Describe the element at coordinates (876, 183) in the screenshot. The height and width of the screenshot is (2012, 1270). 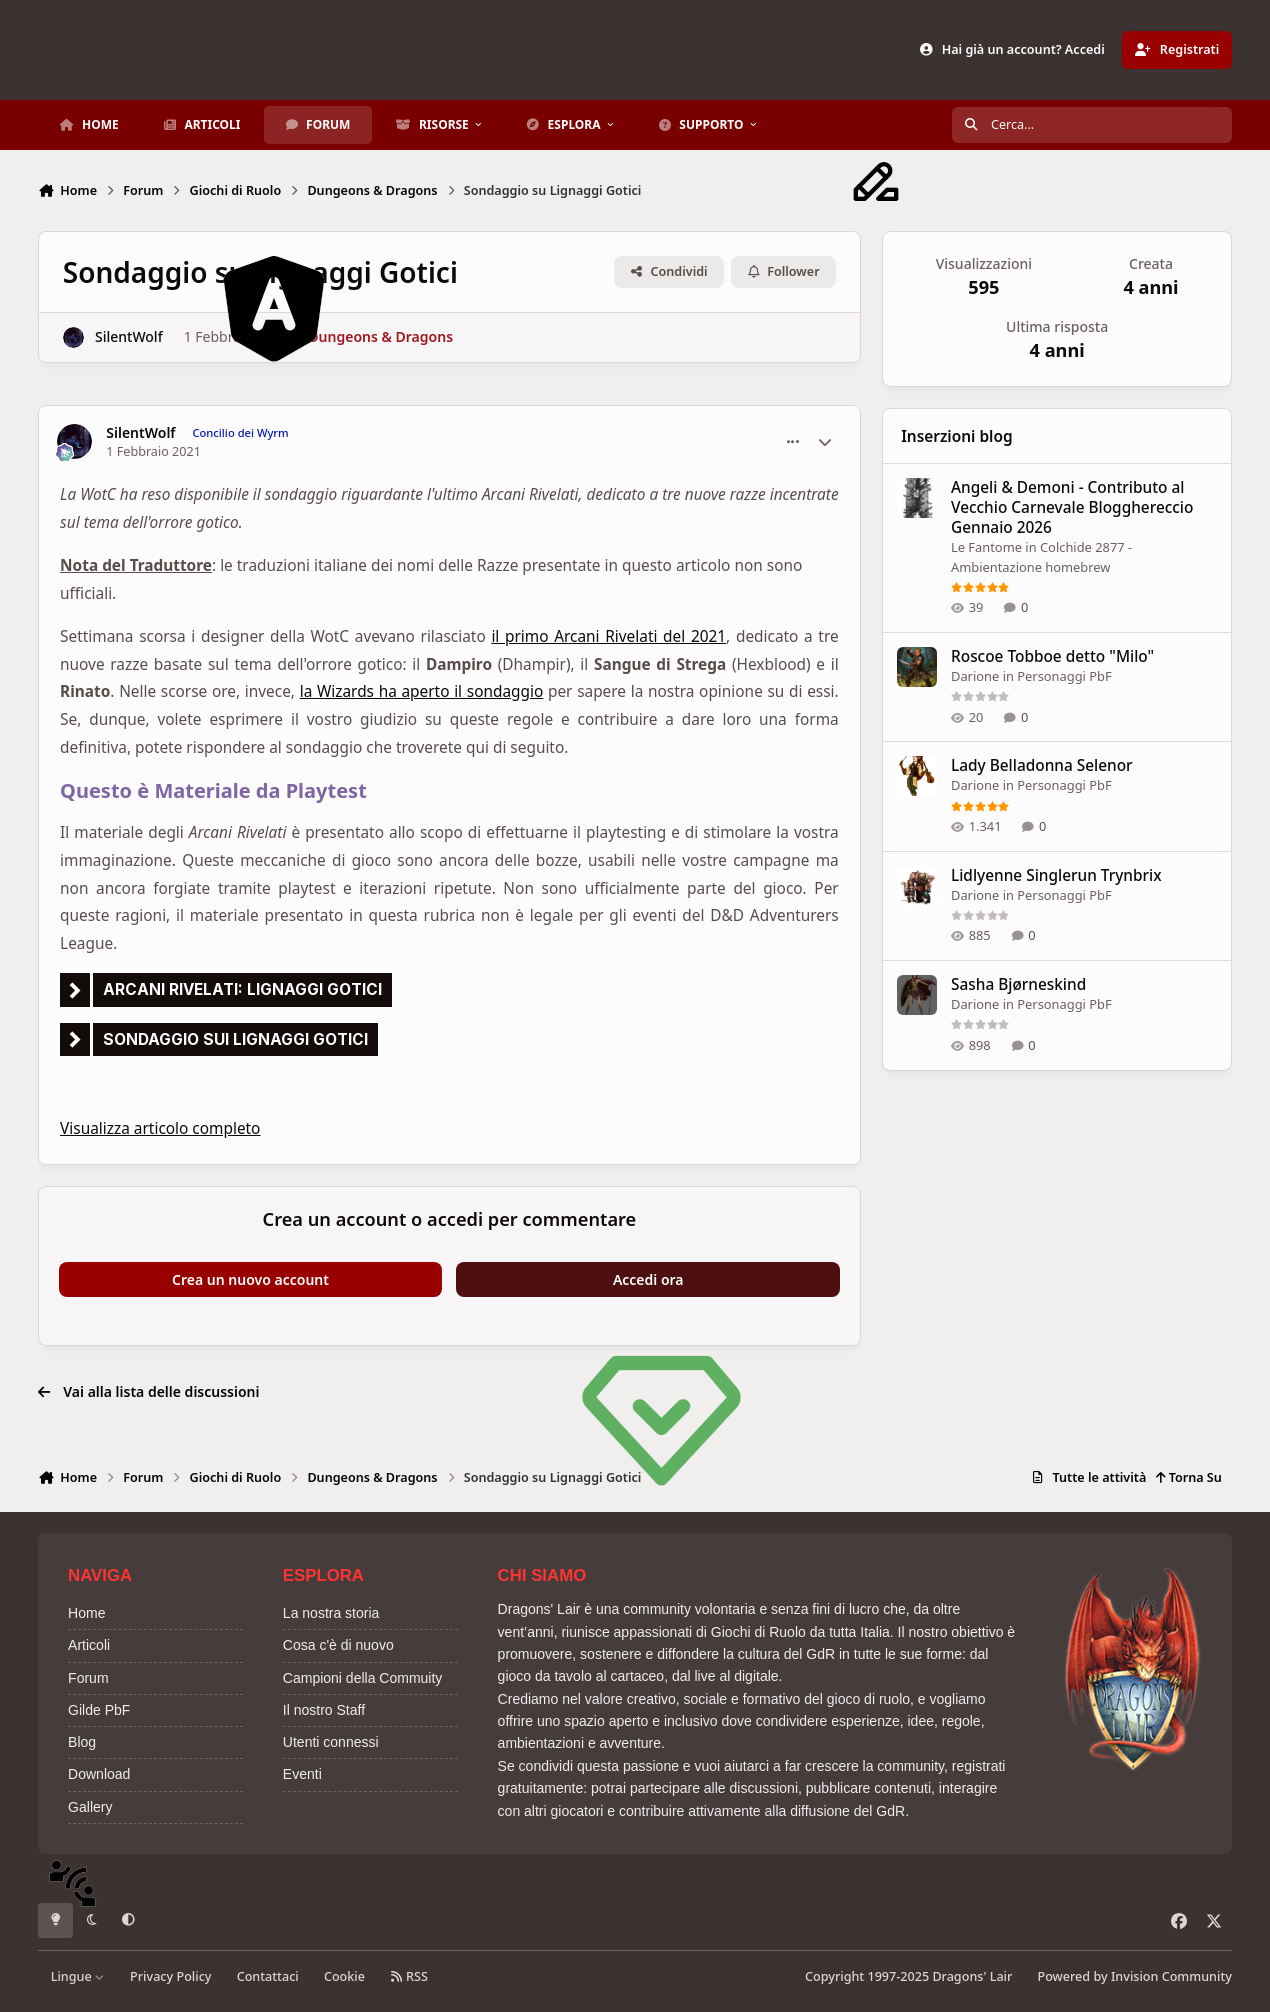
I see `highlight or mark selected text` at that location.